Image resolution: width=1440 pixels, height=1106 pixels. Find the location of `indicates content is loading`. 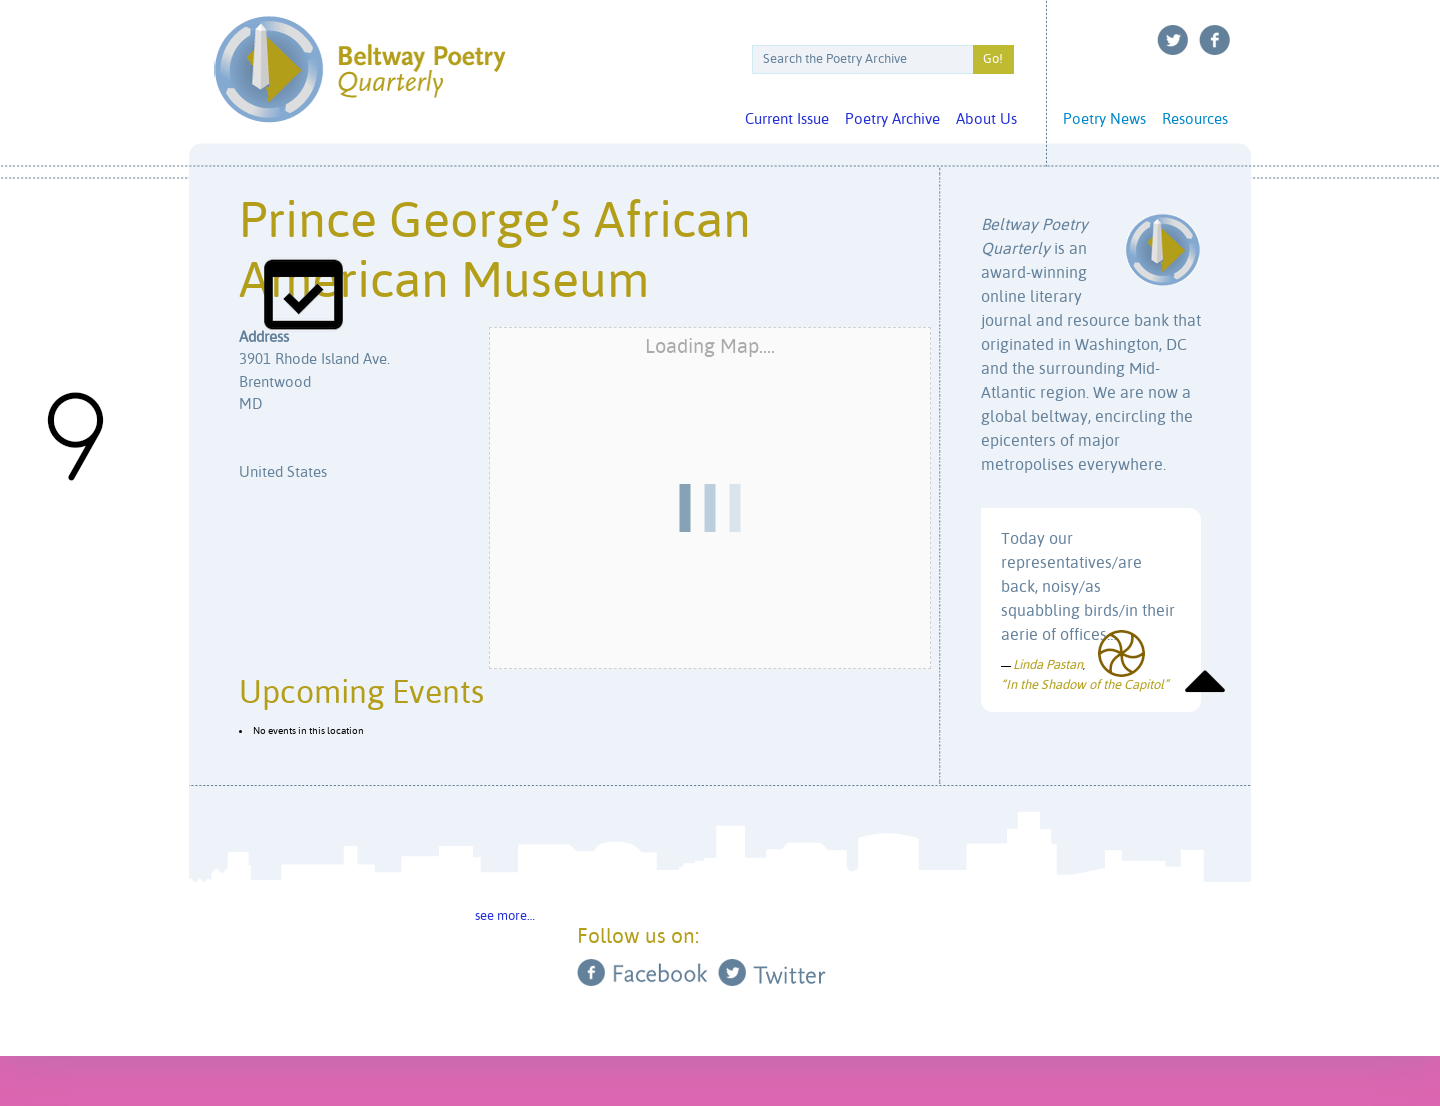

indicates content is loading is located at coordinates (1121, 653).